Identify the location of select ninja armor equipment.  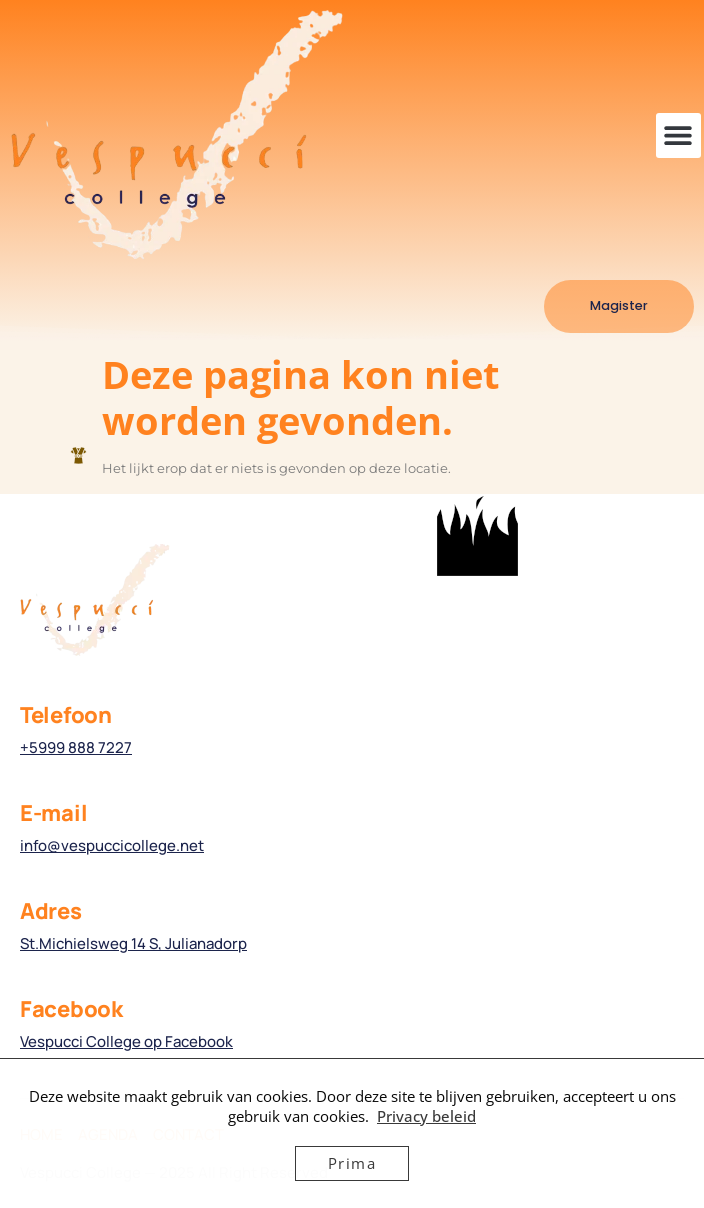
(78, 455).